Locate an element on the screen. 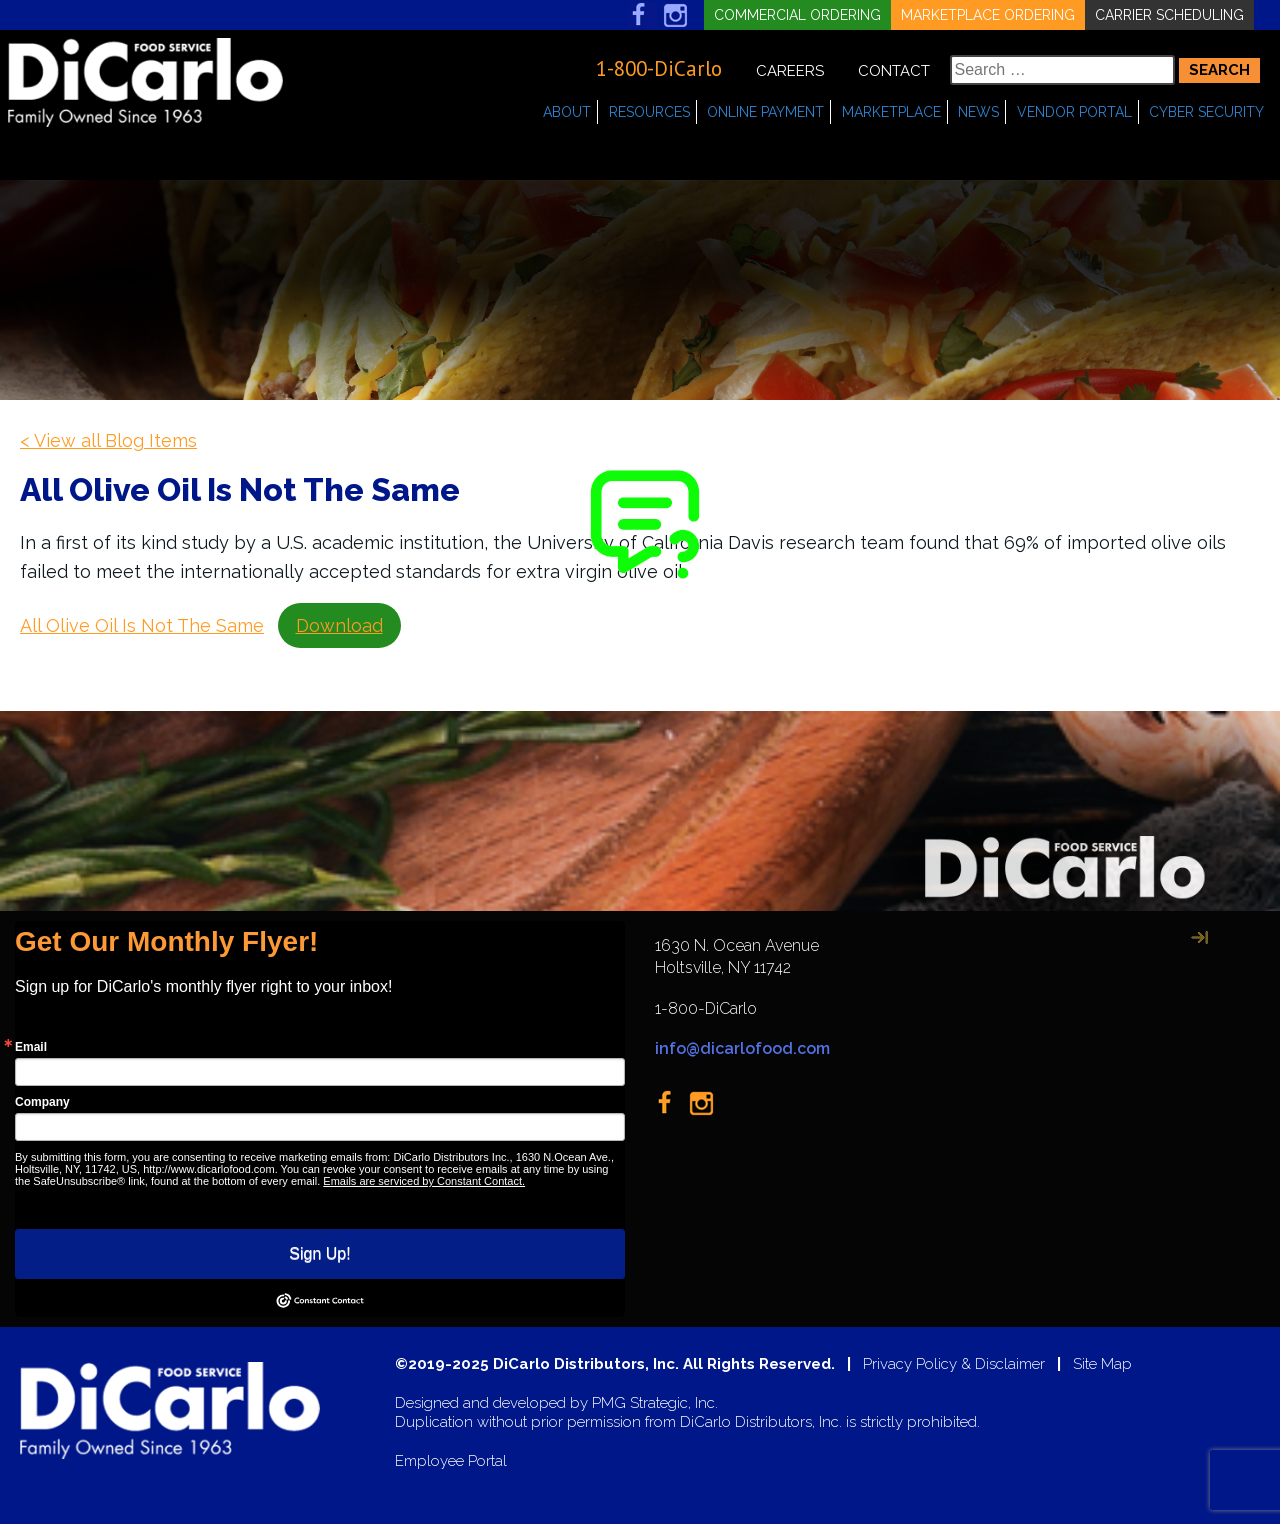 This screenshot has height=1524, width=1280. move item to the end of a list is located at coordinates (1199, 937).